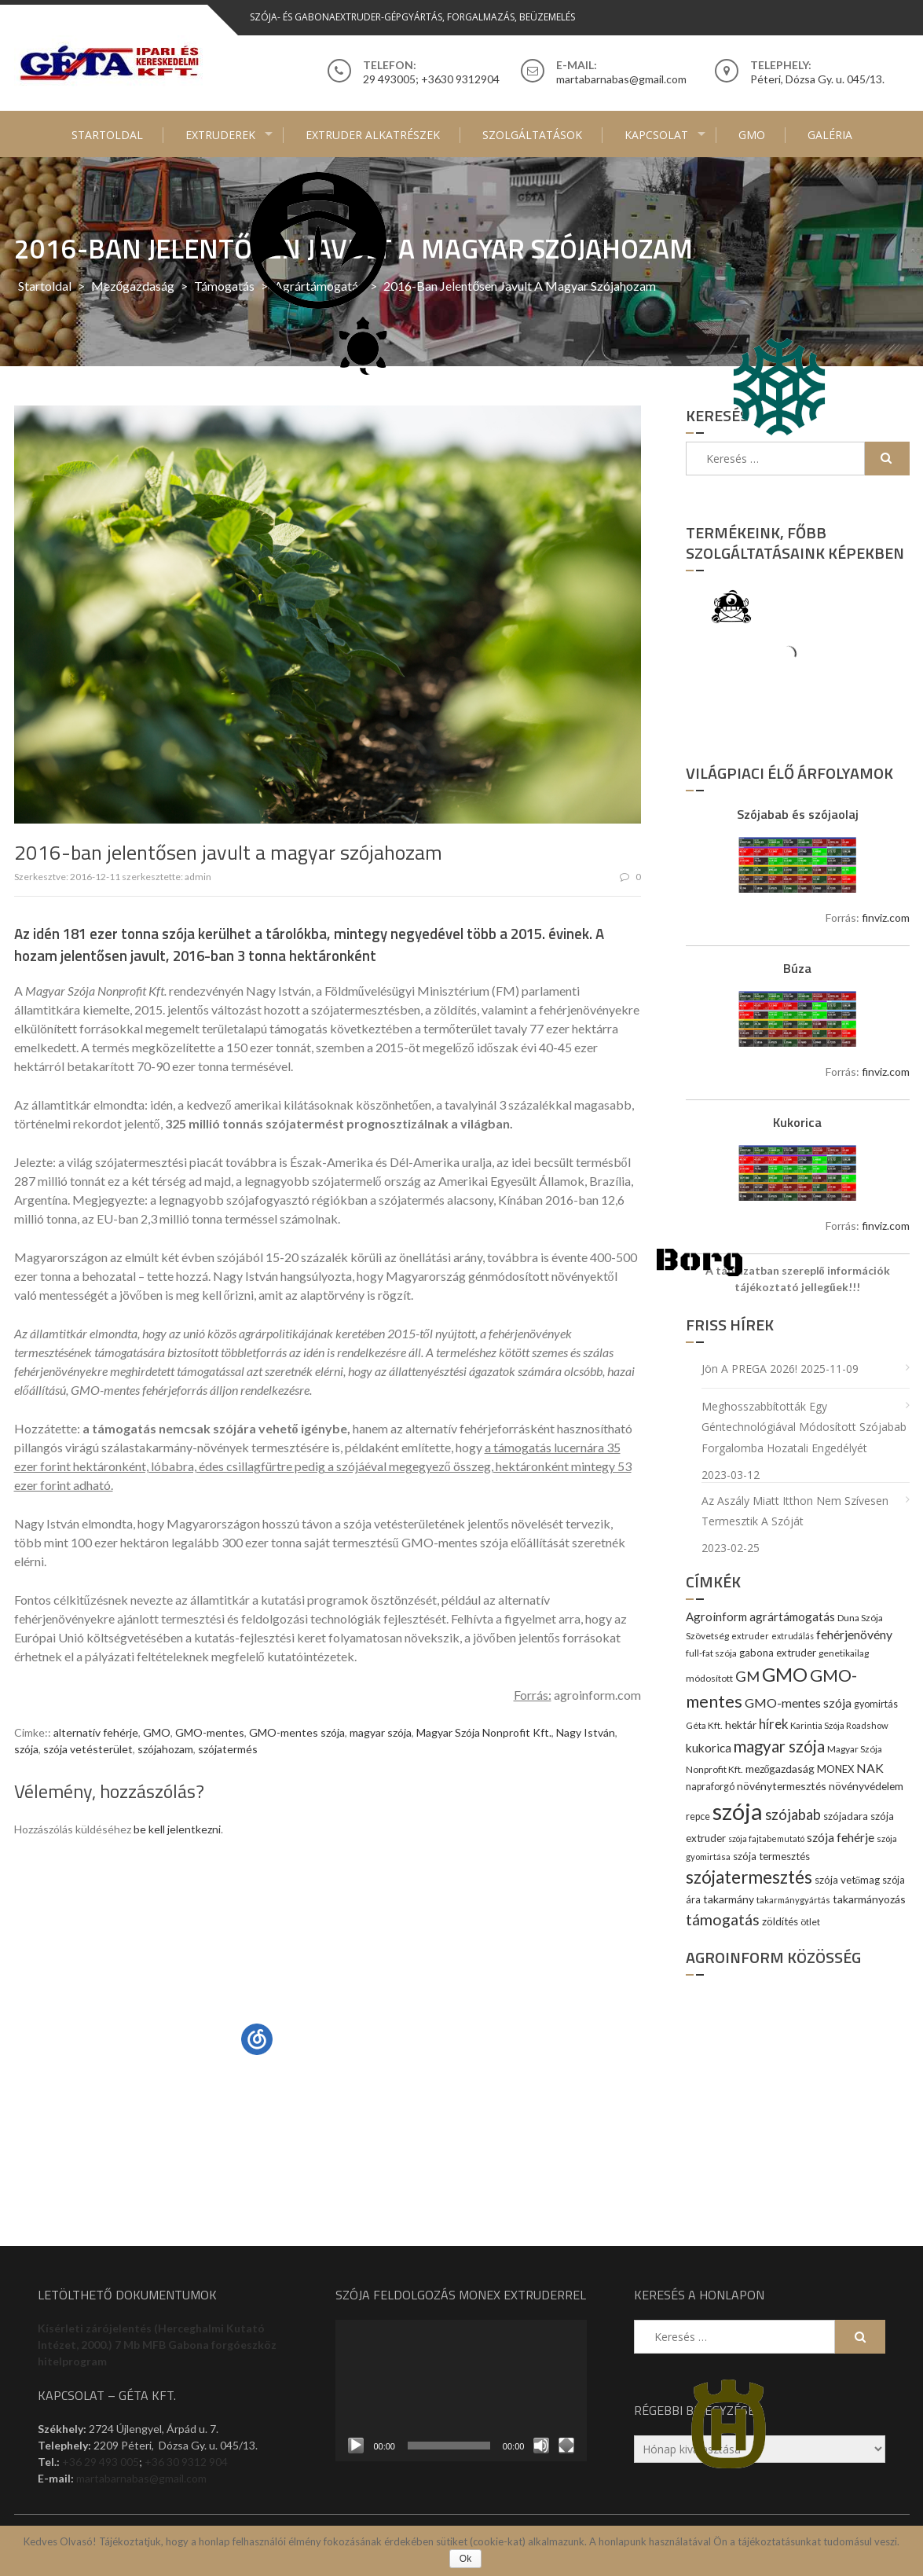 This screenshot has height=2576, width=923. I want to click on Picard Surgelés brand logo, so click(779, 387).